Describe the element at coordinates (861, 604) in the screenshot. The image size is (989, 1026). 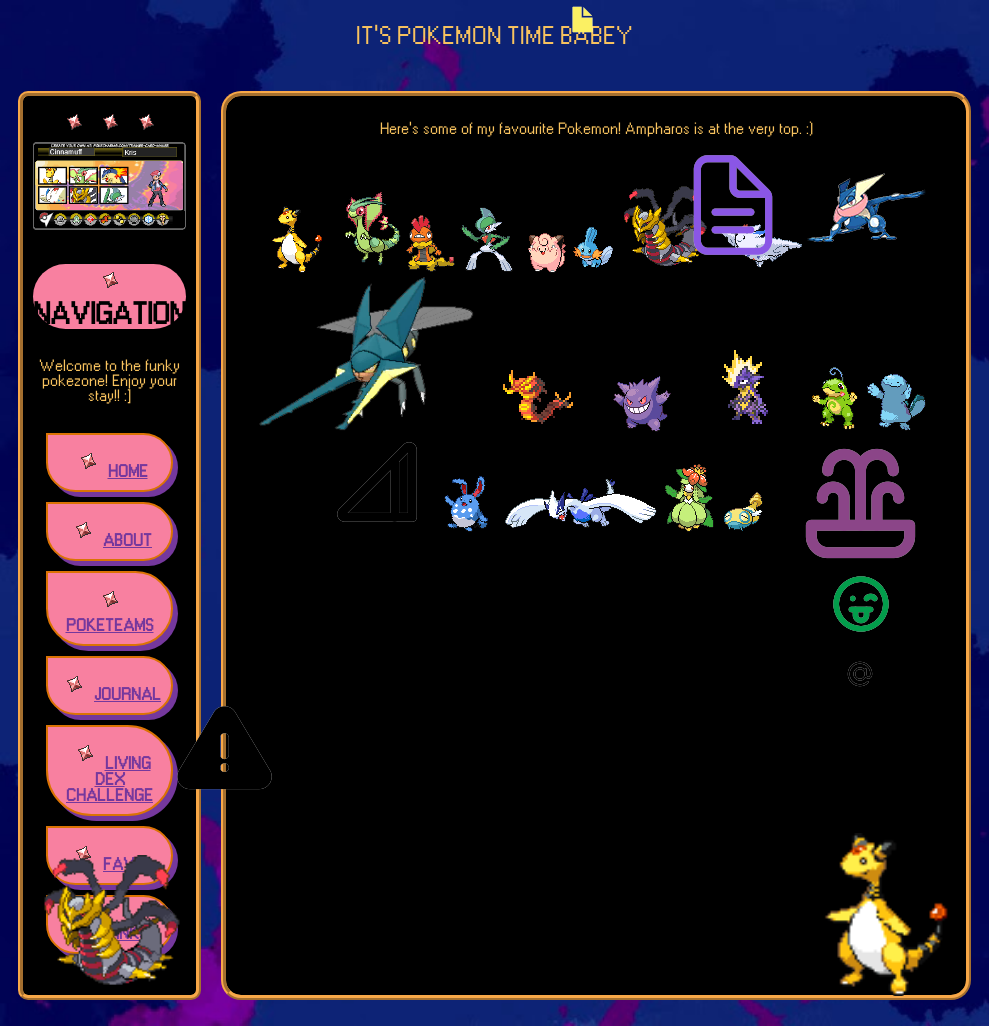
I see `add a playful or silly reaction` at that location.